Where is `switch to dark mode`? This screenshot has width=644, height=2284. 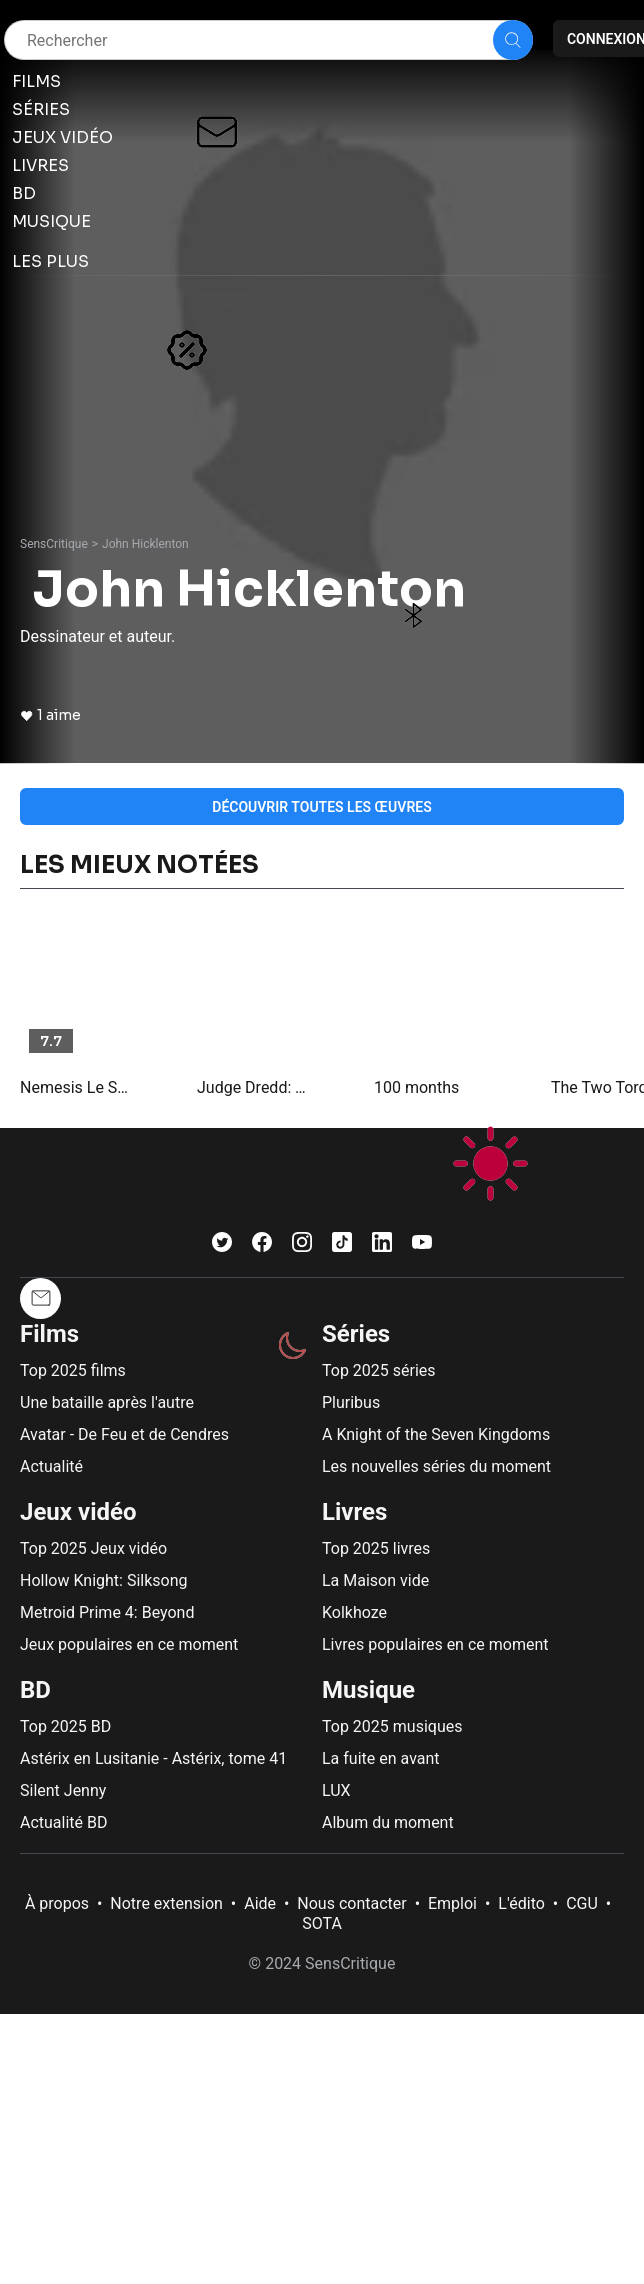
switch to dark mode is located at coordinates (292, 1346).